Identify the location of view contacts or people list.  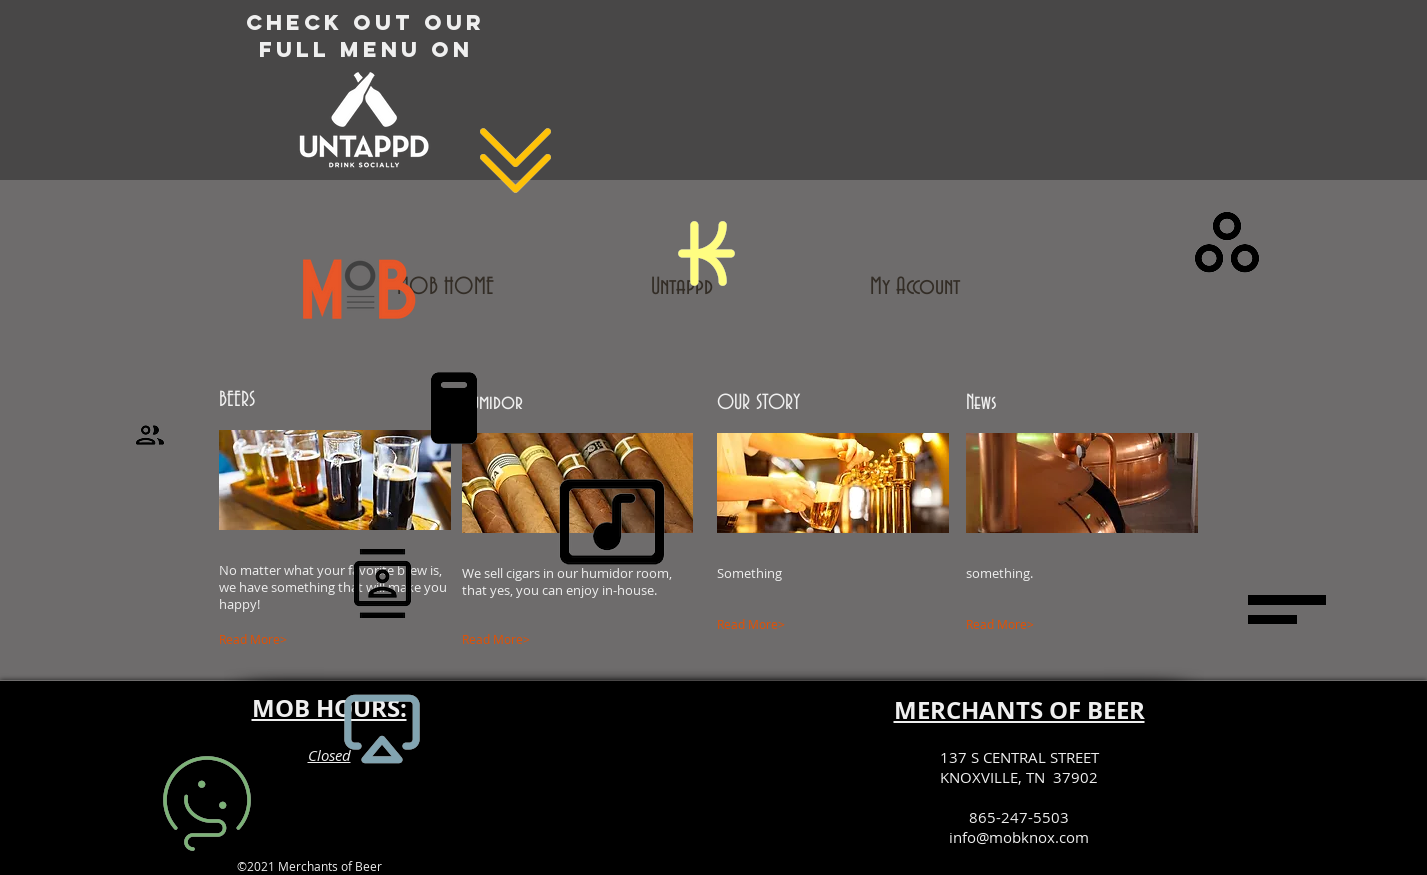
(150, 435).